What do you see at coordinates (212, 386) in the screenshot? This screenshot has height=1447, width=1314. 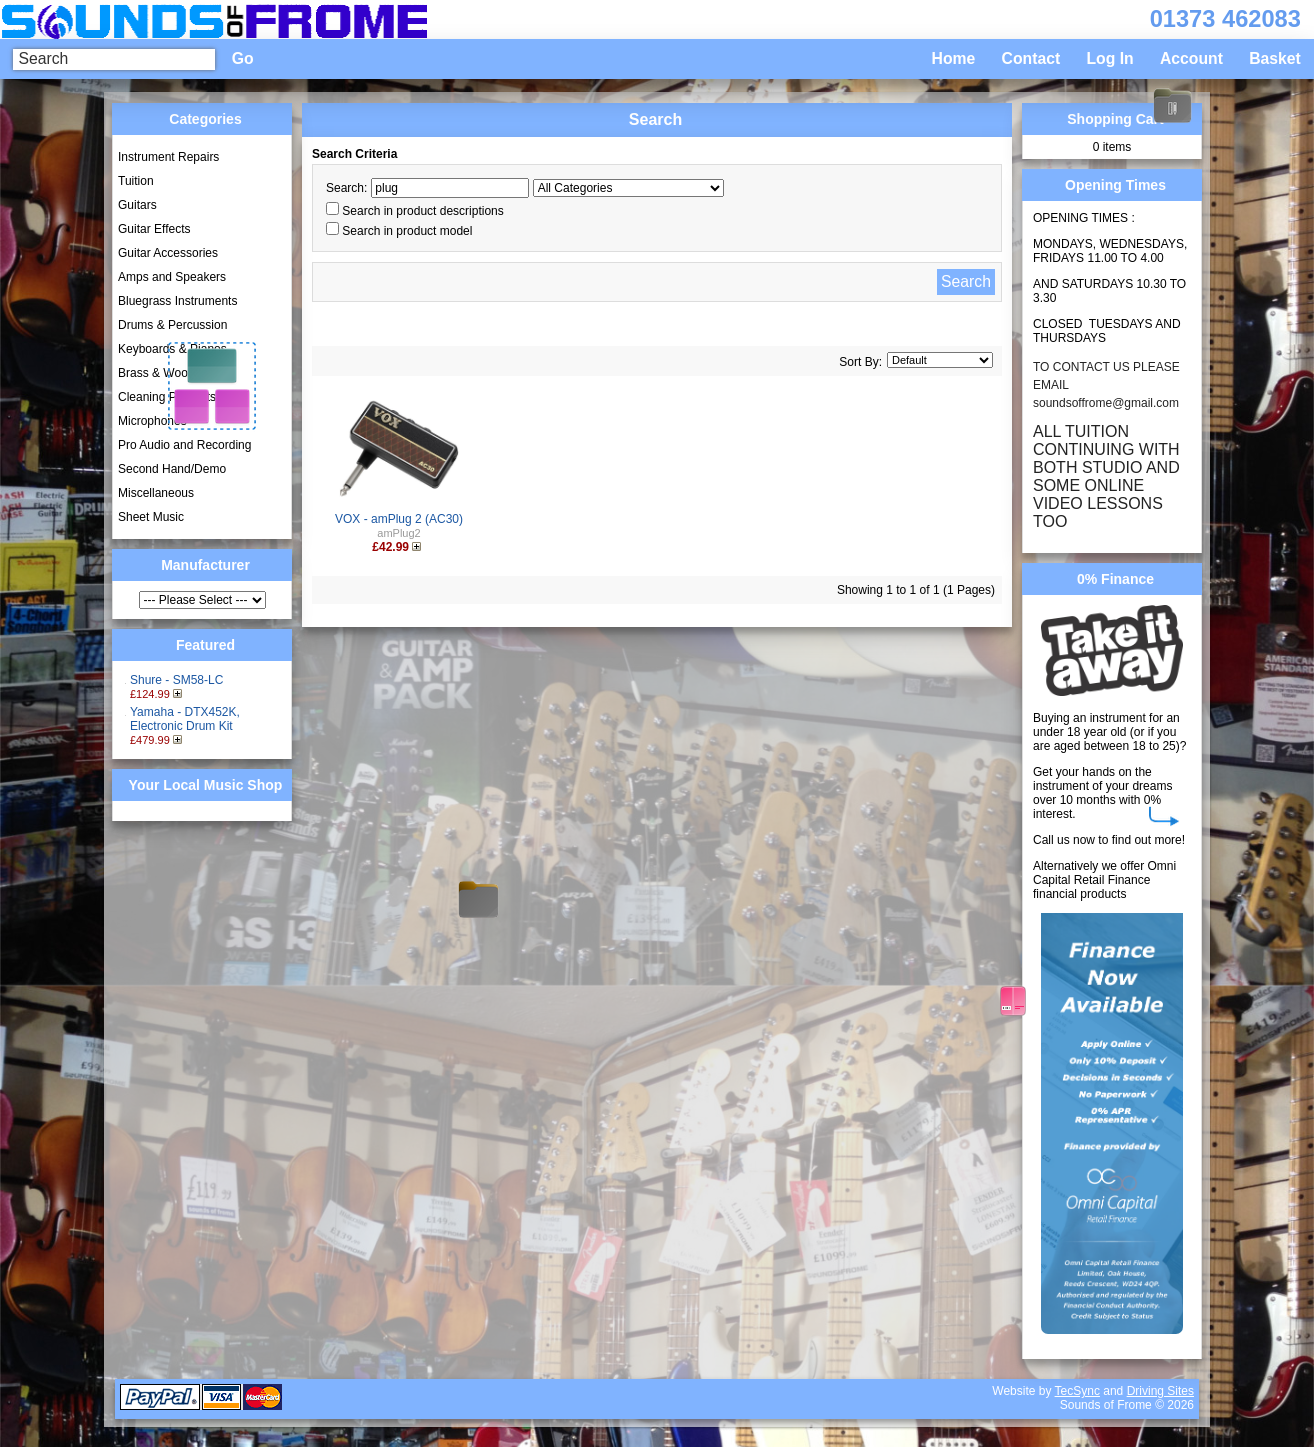 I see `select all items in the current view` at bounding box center [212, 386].